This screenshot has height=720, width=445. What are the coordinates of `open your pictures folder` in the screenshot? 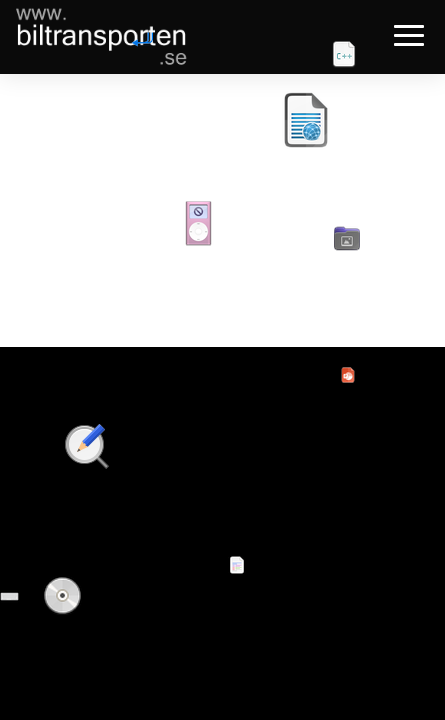 It's located at (347, 238).